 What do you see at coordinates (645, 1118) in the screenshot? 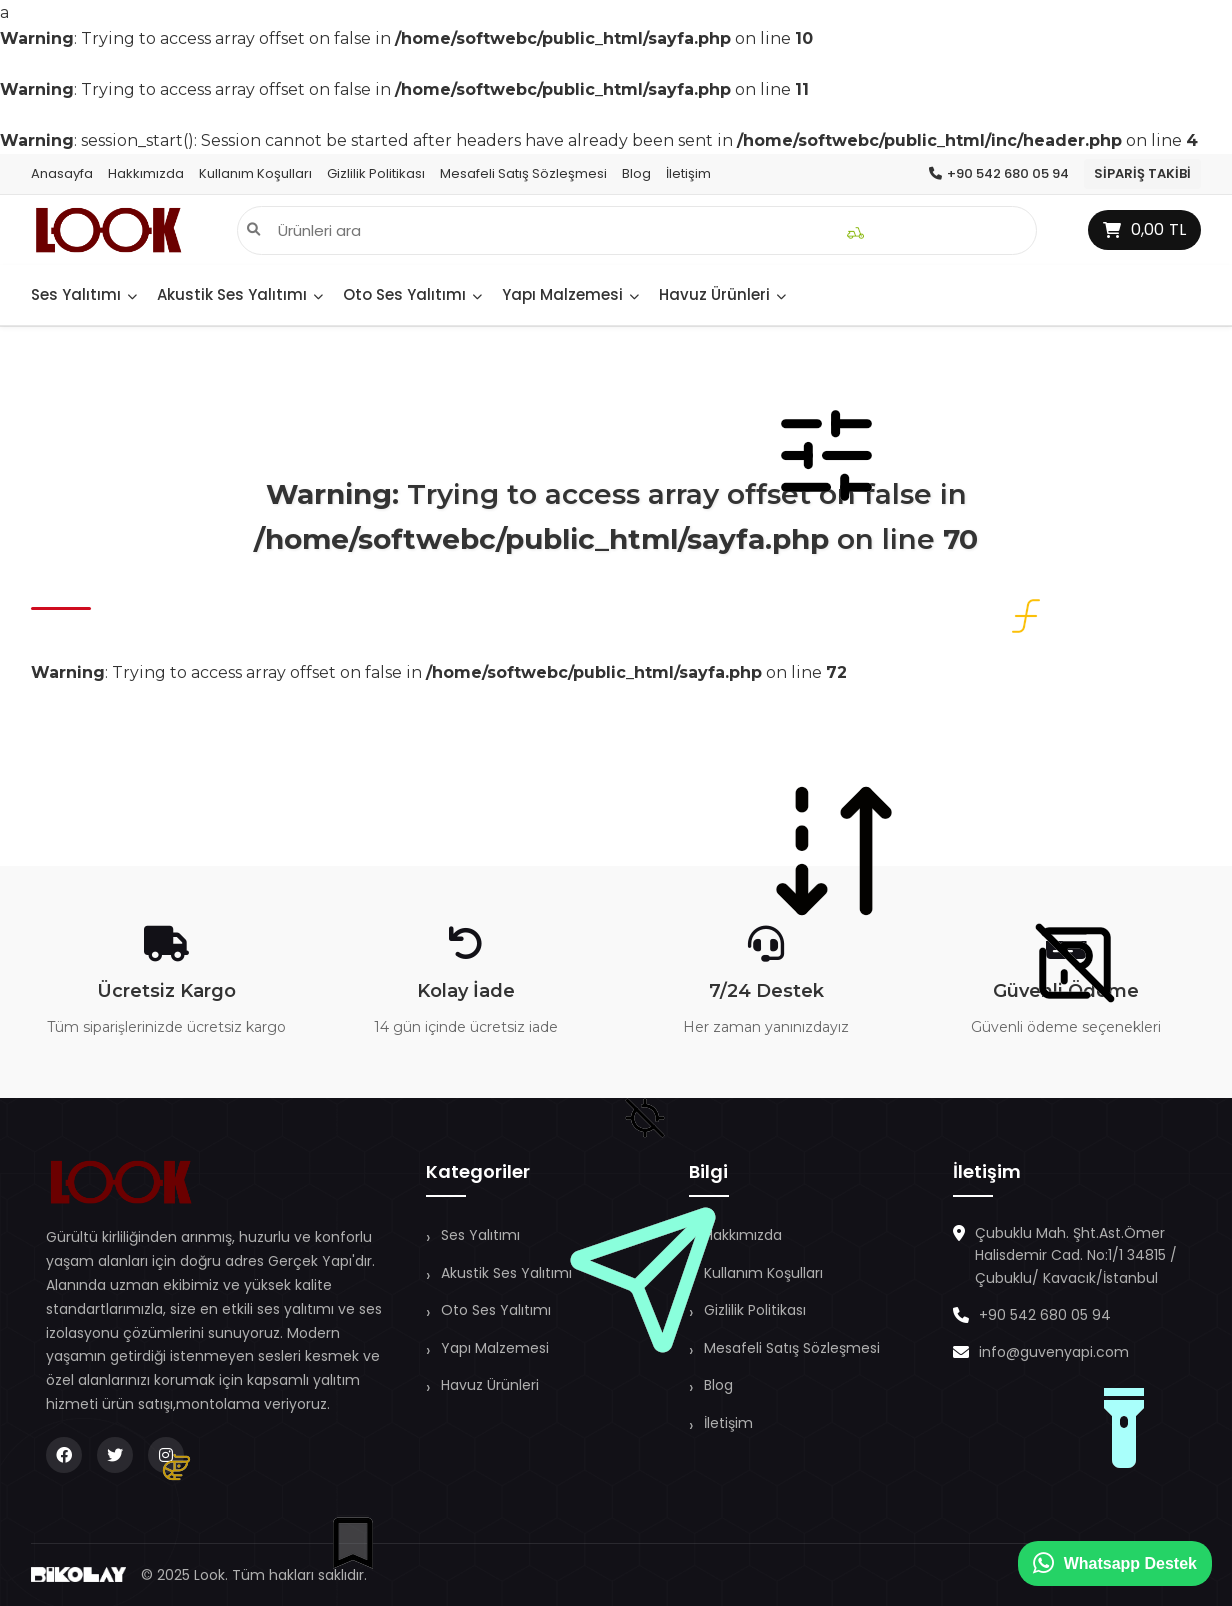
I see `location tracking is disabled` at bounding box center [645, 1118].